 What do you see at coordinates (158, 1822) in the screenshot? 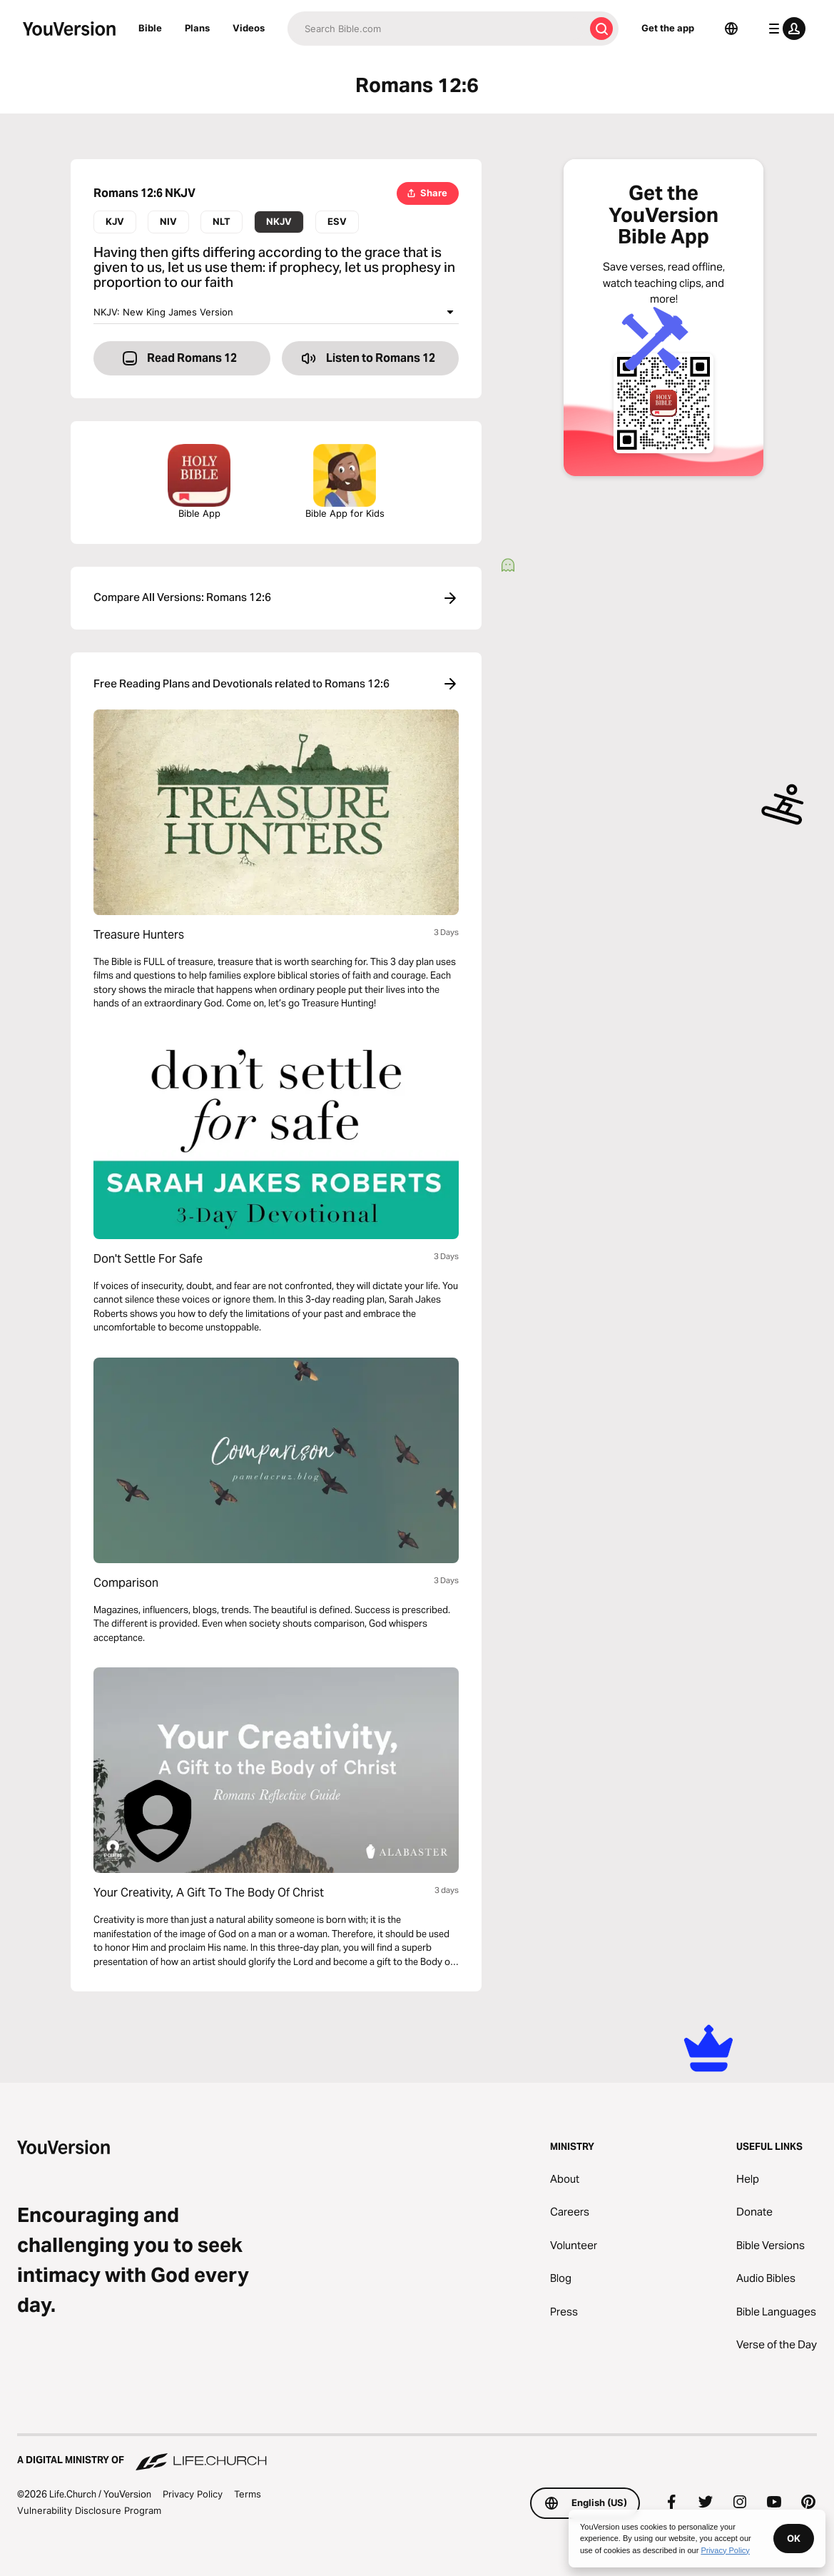
I see `manage user roles and permissions` at bounding box center [158, 1822].